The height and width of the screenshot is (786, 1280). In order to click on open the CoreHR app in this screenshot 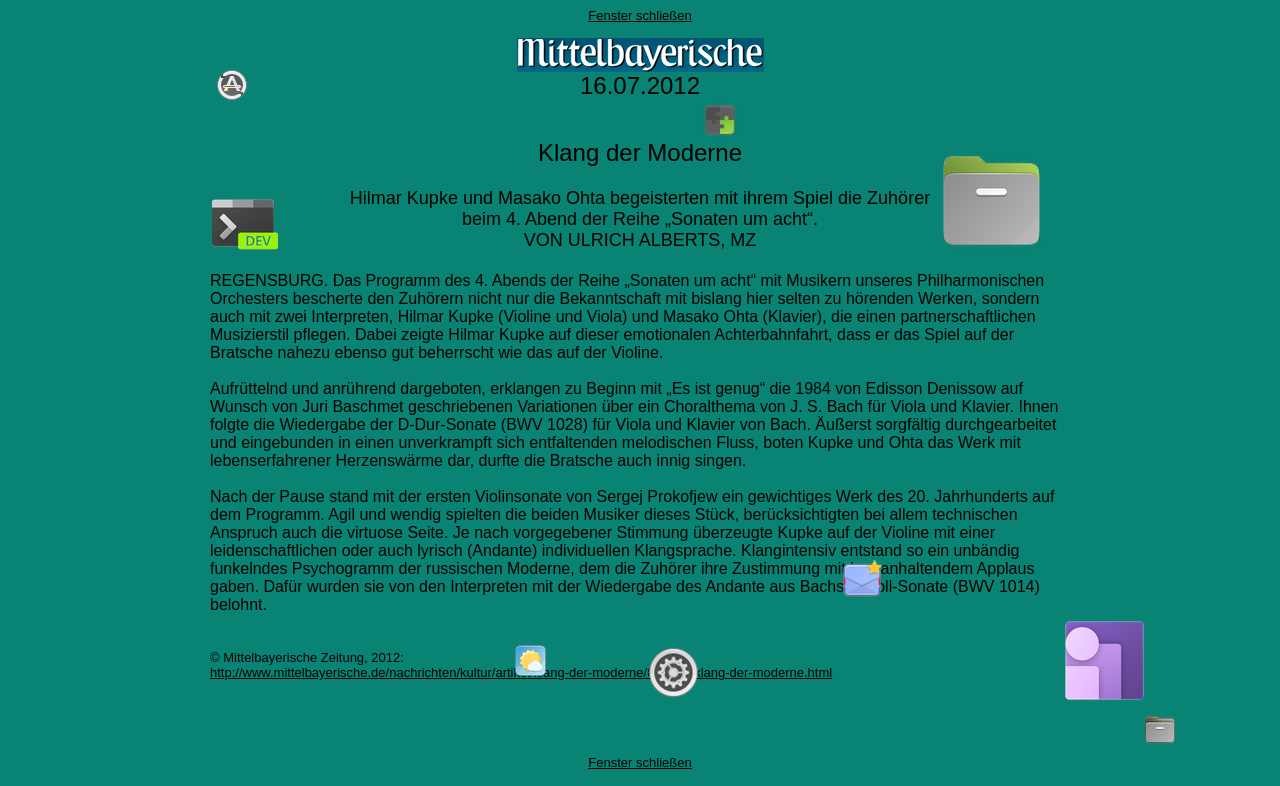, I will do `click(1104, 660)`.